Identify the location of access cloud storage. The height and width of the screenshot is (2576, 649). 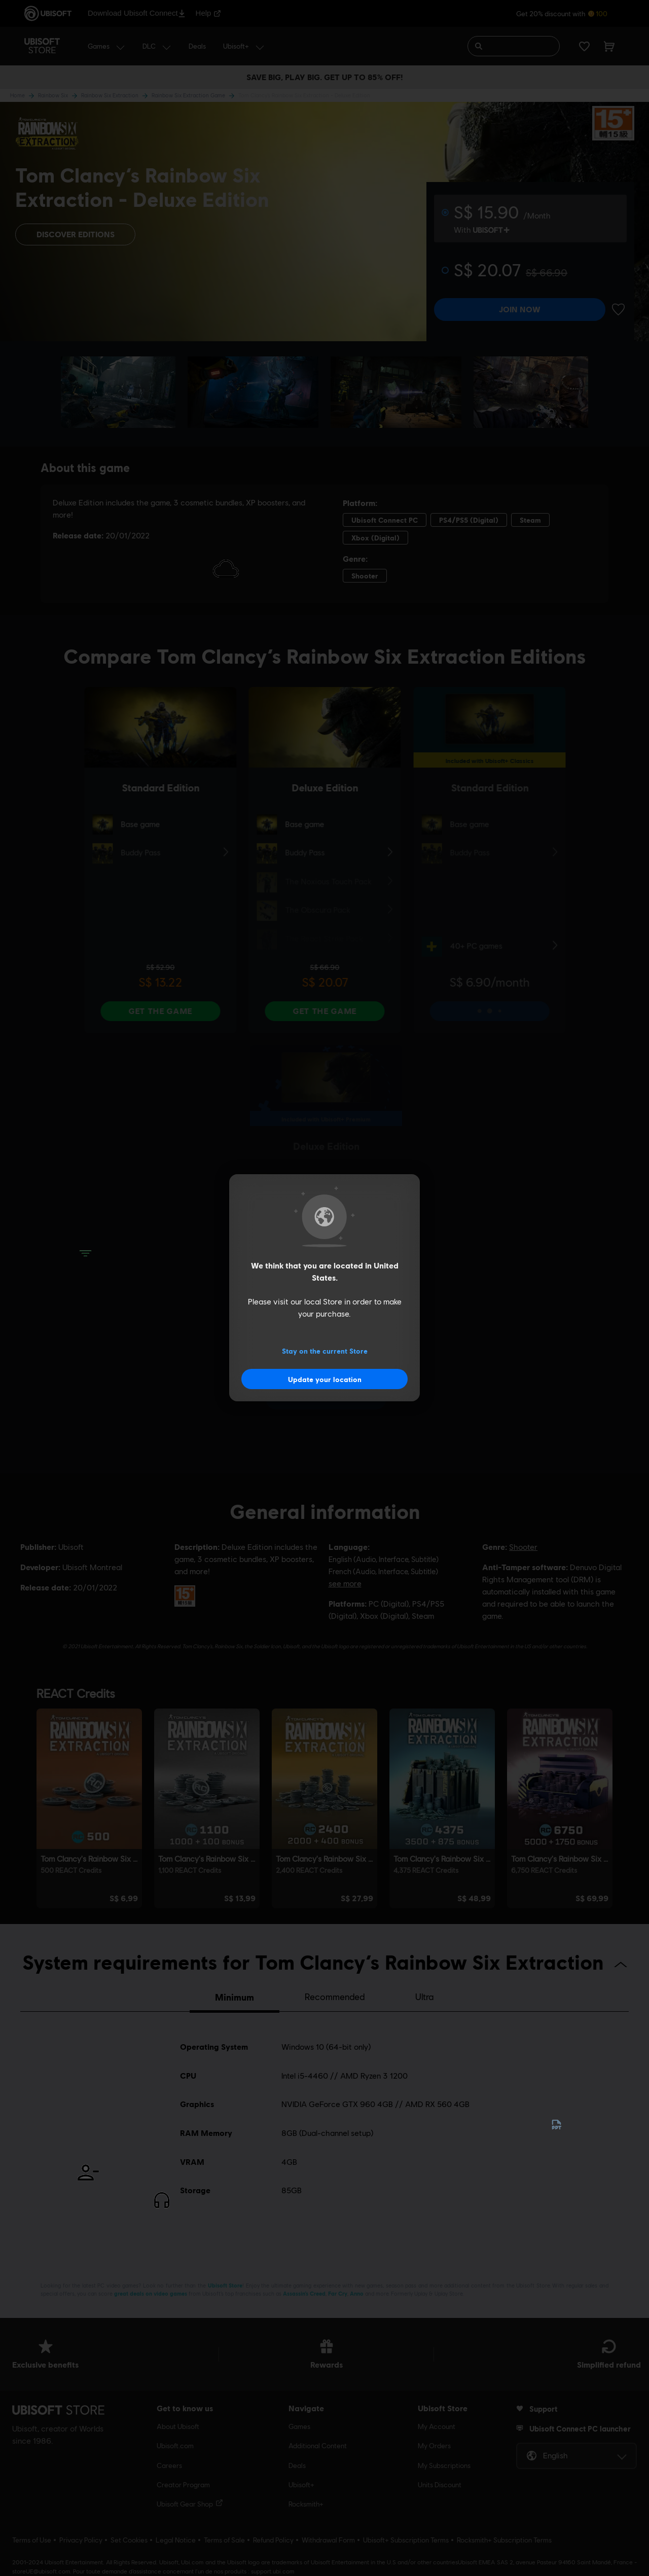
(226, 568).